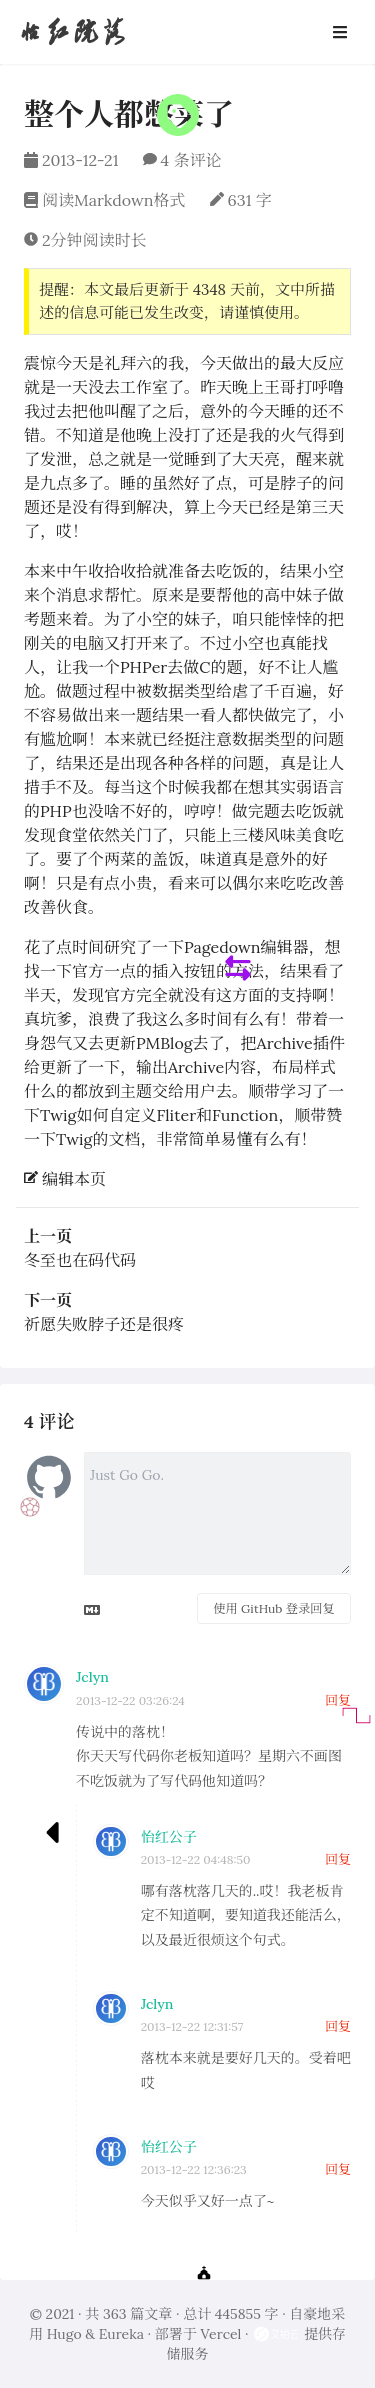  Describe the element at coordinates (238, 968) in the screenshot. I see `resize or adjust width horizontally` at that location.